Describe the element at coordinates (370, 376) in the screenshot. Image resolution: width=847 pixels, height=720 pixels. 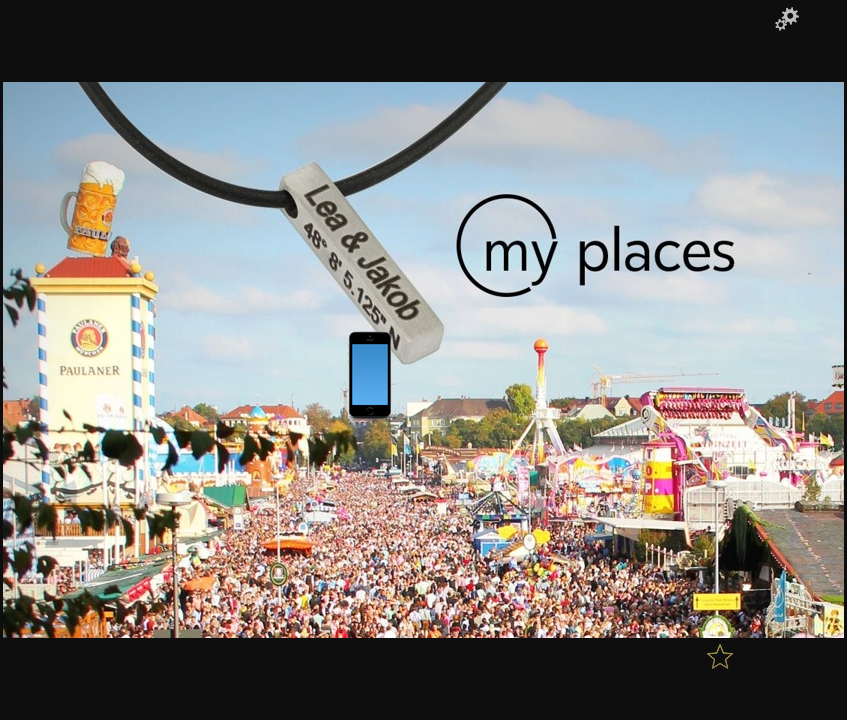
I see `connected iPhone device` at that location.